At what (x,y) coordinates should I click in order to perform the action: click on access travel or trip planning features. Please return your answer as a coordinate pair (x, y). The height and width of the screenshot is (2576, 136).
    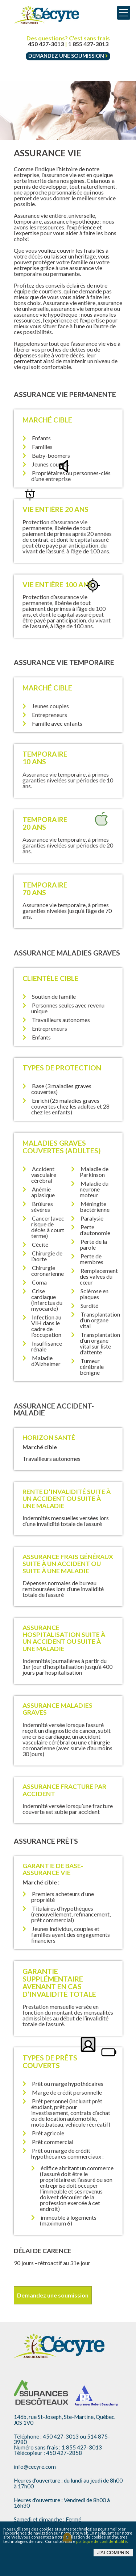
    Looking at the image, I should click on (38, 17).